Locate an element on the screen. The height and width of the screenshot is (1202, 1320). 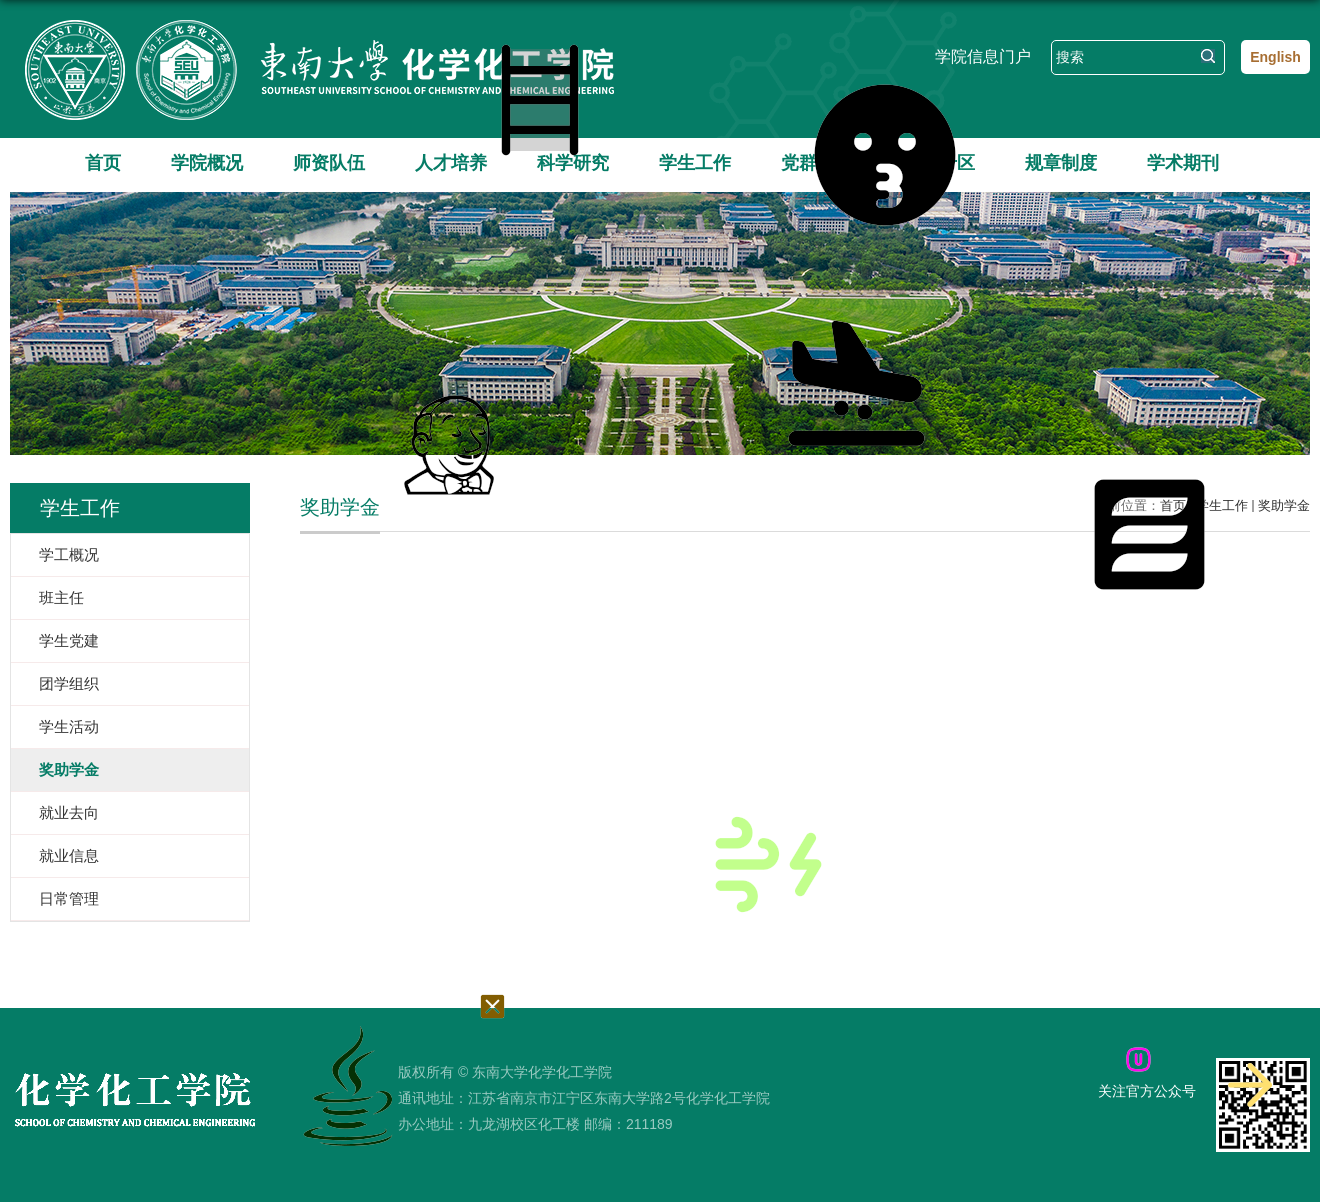
jxl image format logo is located at coordinates (1149, 534).